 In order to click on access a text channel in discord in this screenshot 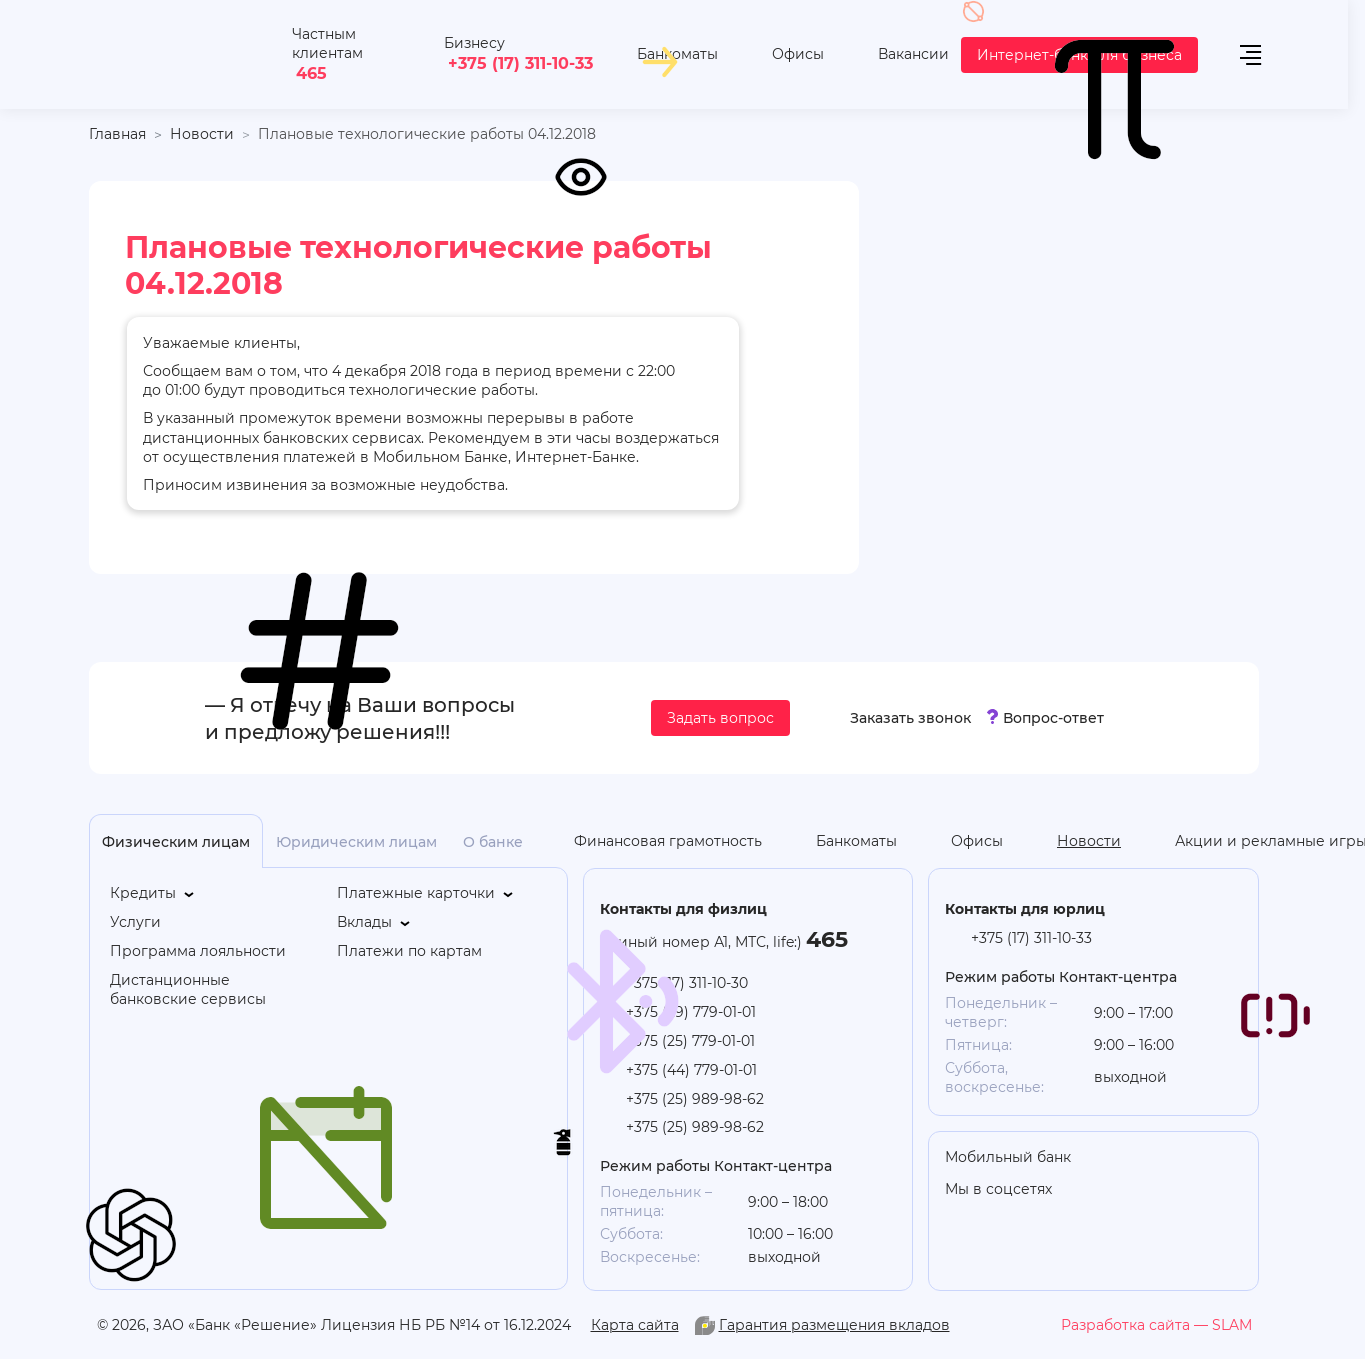, I will do `click(319, 651)`.